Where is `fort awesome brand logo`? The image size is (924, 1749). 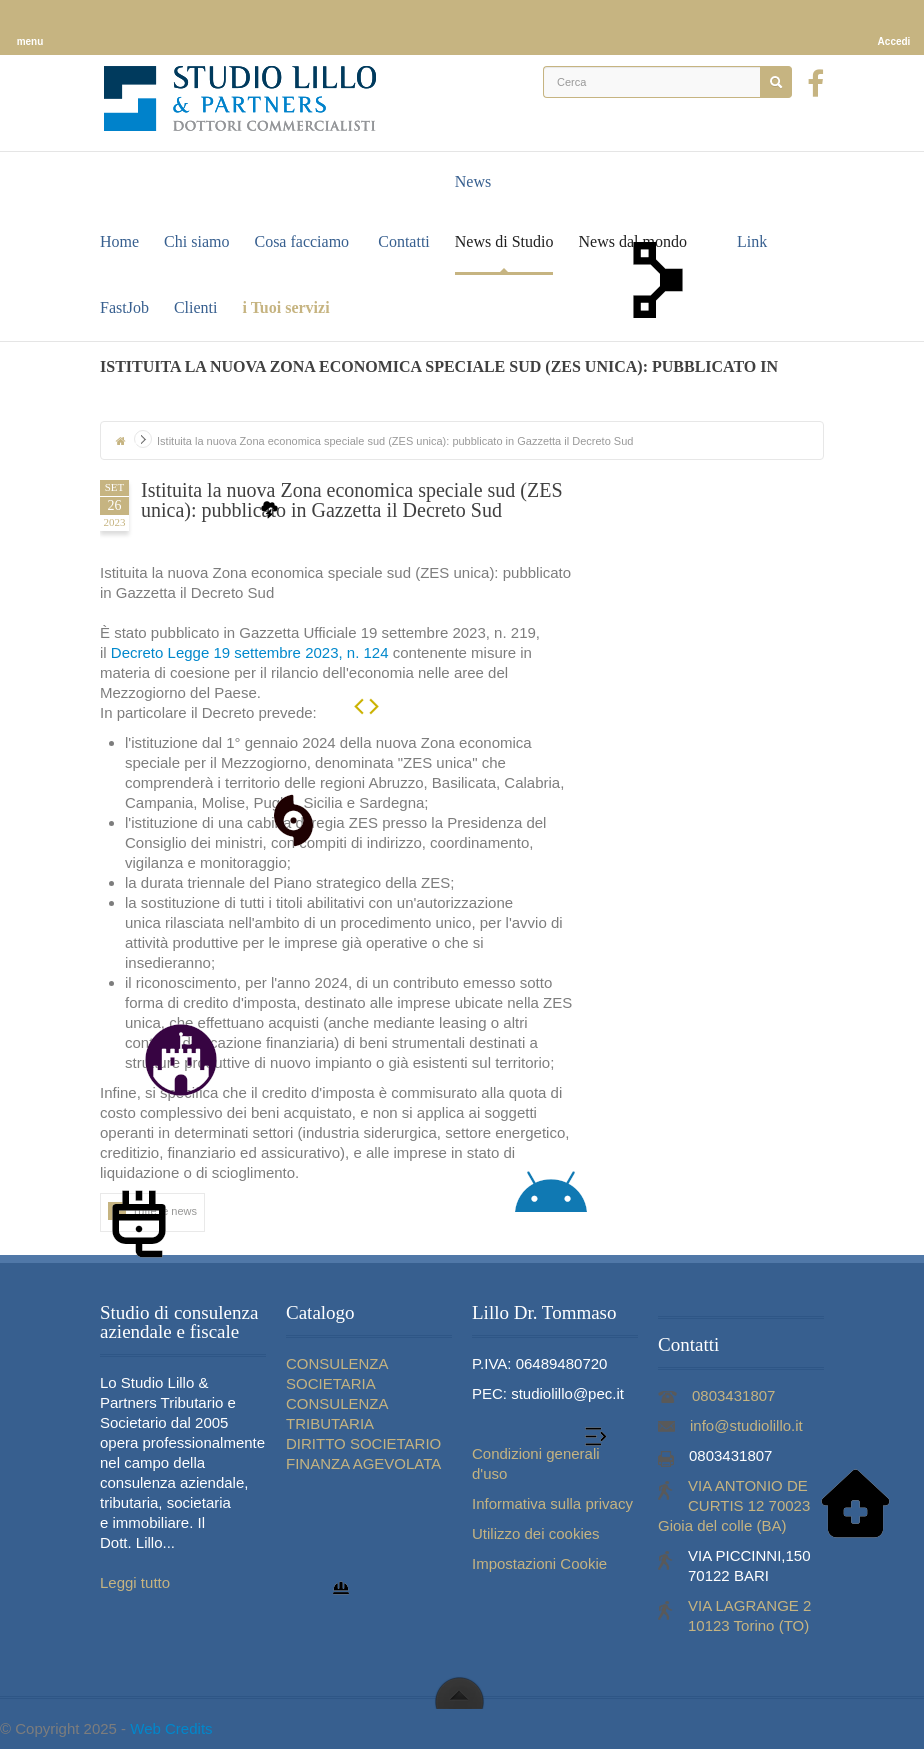 fort awesome brand logo is located at coordinates (181, 1060).